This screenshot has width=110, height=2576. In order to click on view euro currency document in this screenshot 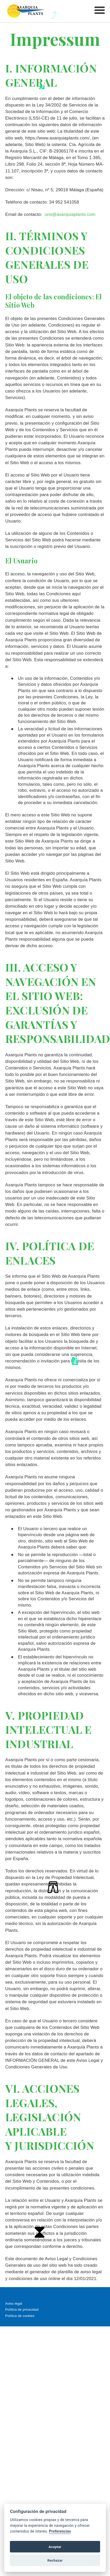, I will do `click(75, 1361)`.